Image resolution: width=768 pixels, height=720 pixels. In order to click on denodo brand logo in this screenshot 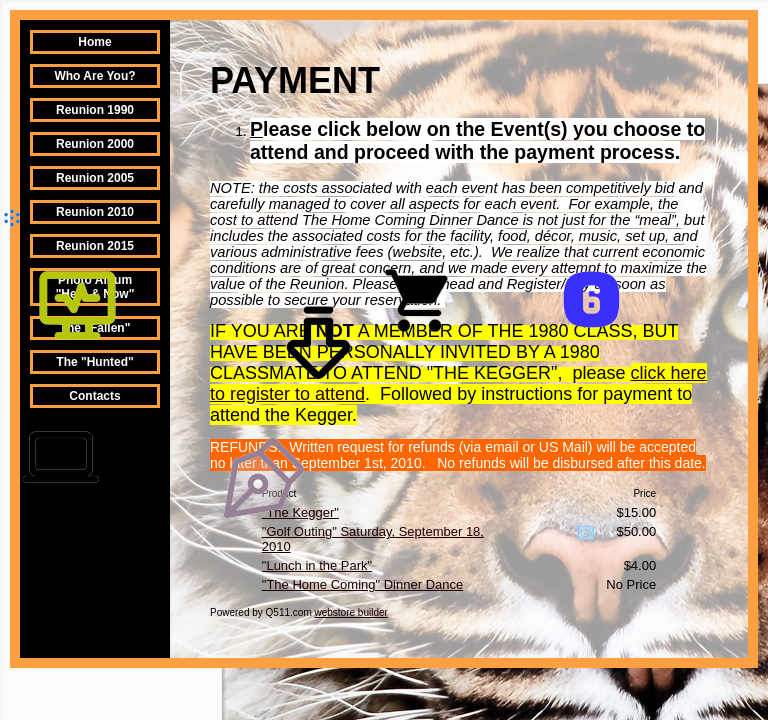, I will do `click(12, 218)`.